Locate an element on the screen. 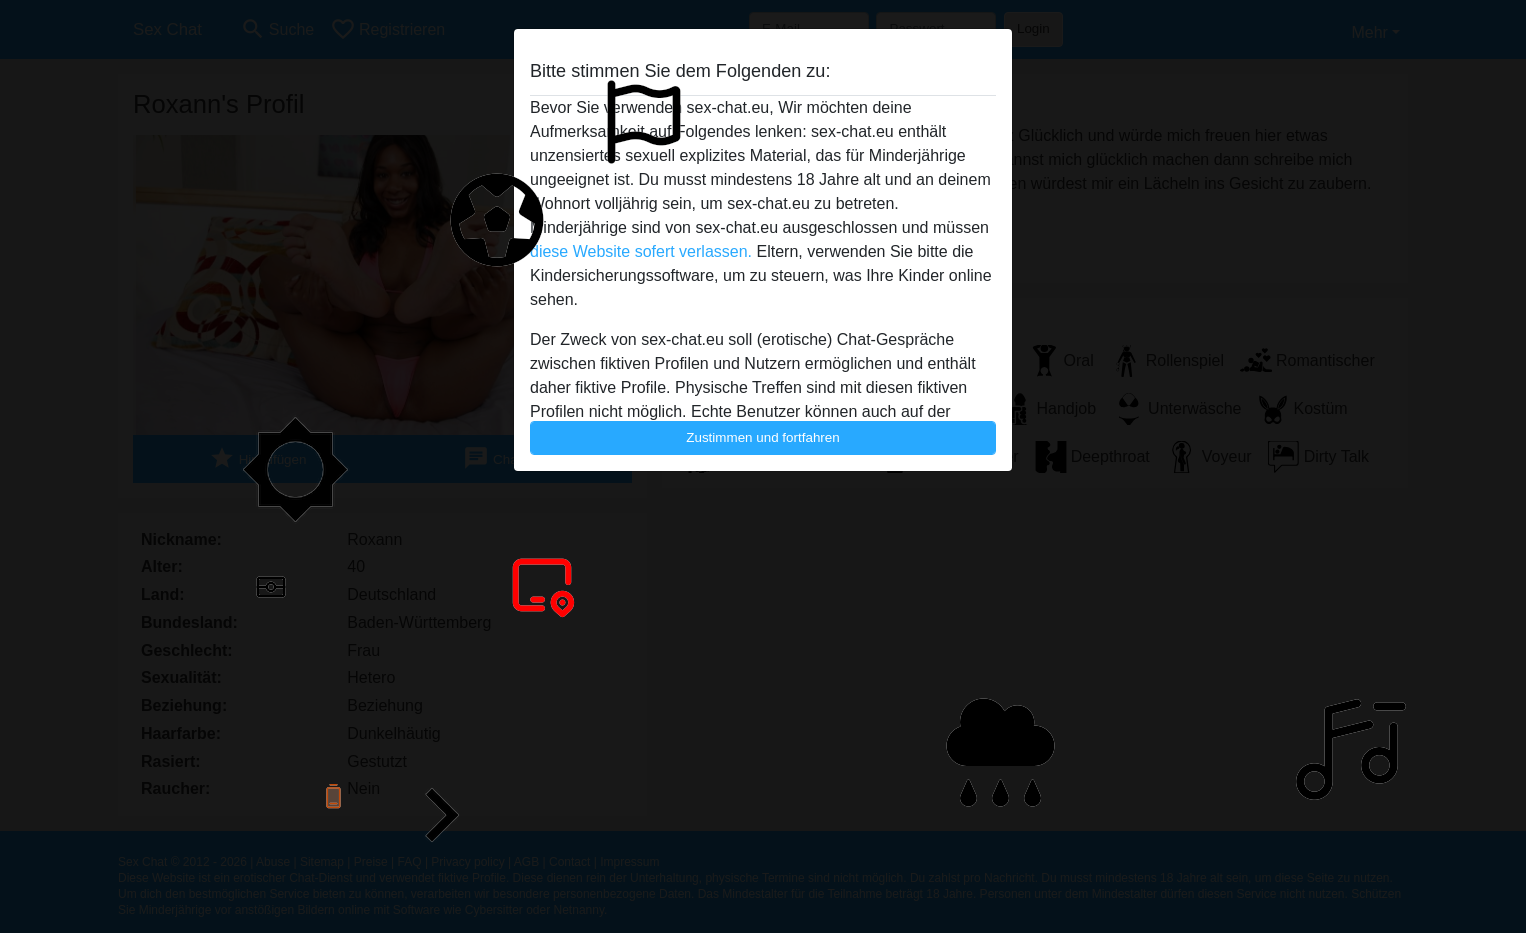 This screenshot has height=933, width=1526. remove a song from playlist is located at coordinates (1353, 747).